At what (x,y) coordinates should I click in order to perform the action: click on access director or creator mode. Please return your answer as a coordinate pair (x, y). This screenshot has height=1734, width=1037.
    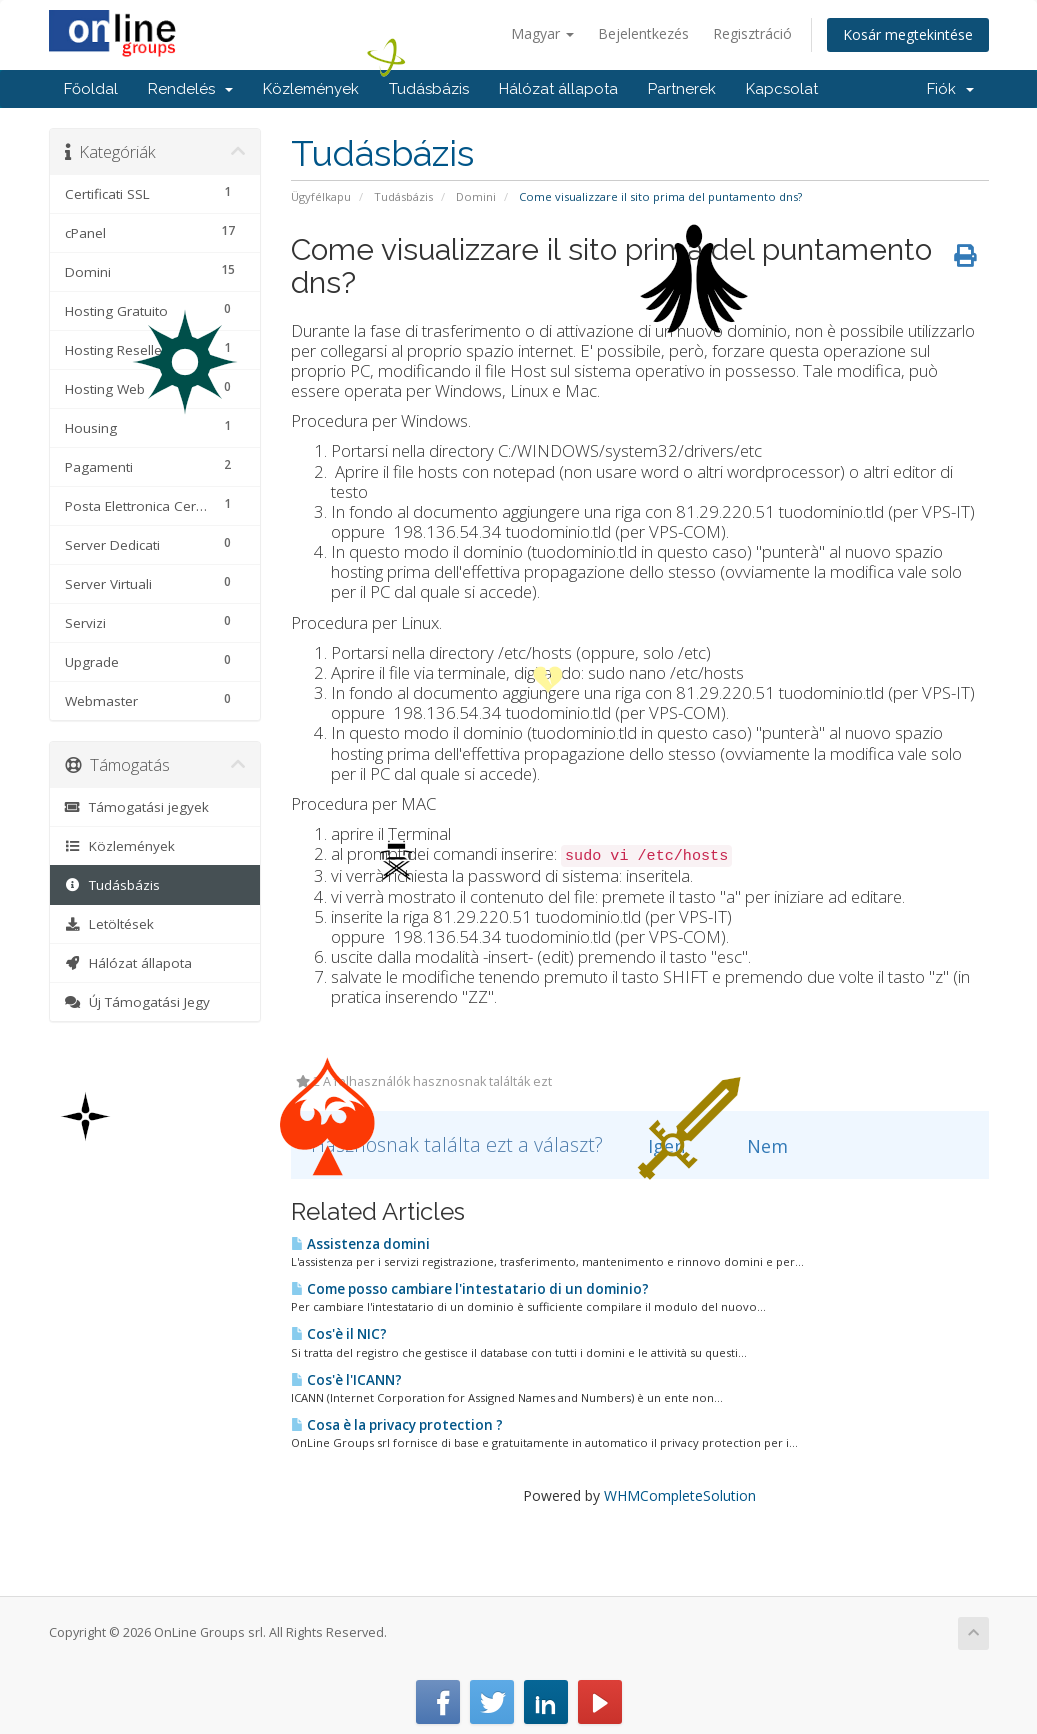
    Looking at the image, I should click on (396, 860).